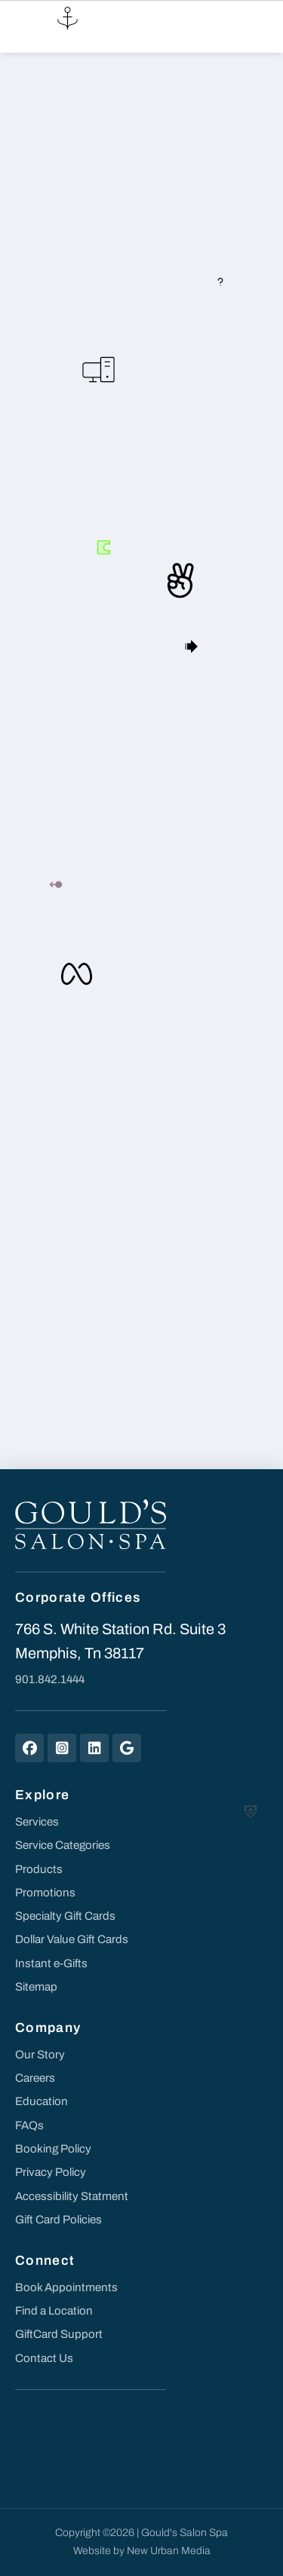  I want to click on access desktop or PC settings, so click(98, 369).